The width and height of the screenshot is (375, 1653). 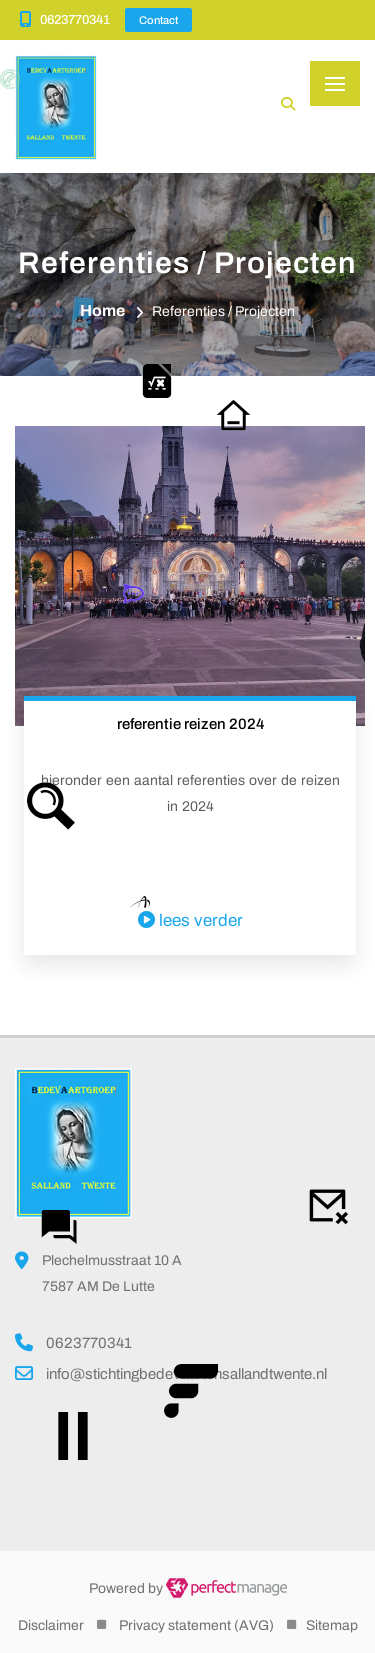 What do you see at coordinates (10, 79) in the screenshot?
I see `max planck society official logo` at bounding box center [10, 79].